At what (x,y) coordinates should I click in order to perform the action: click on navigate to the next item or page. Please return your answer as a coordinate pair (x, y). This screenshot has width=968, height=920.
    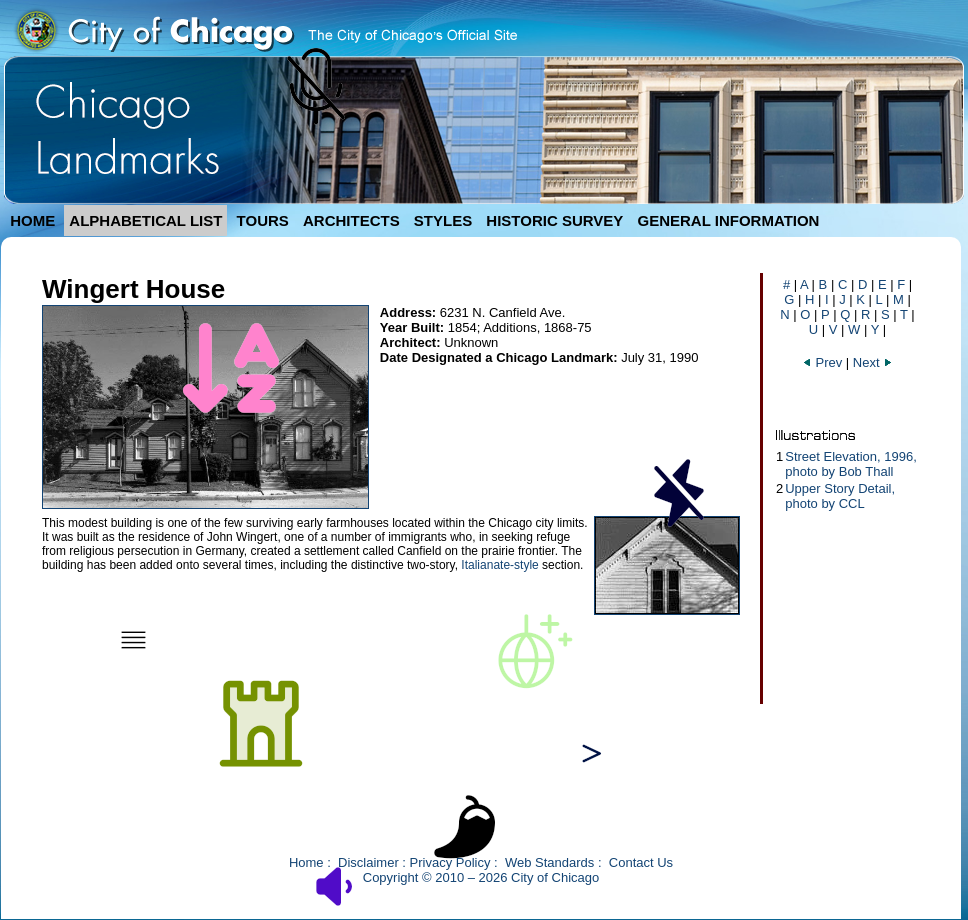
    Looking at the image, I should click on (590, 753).